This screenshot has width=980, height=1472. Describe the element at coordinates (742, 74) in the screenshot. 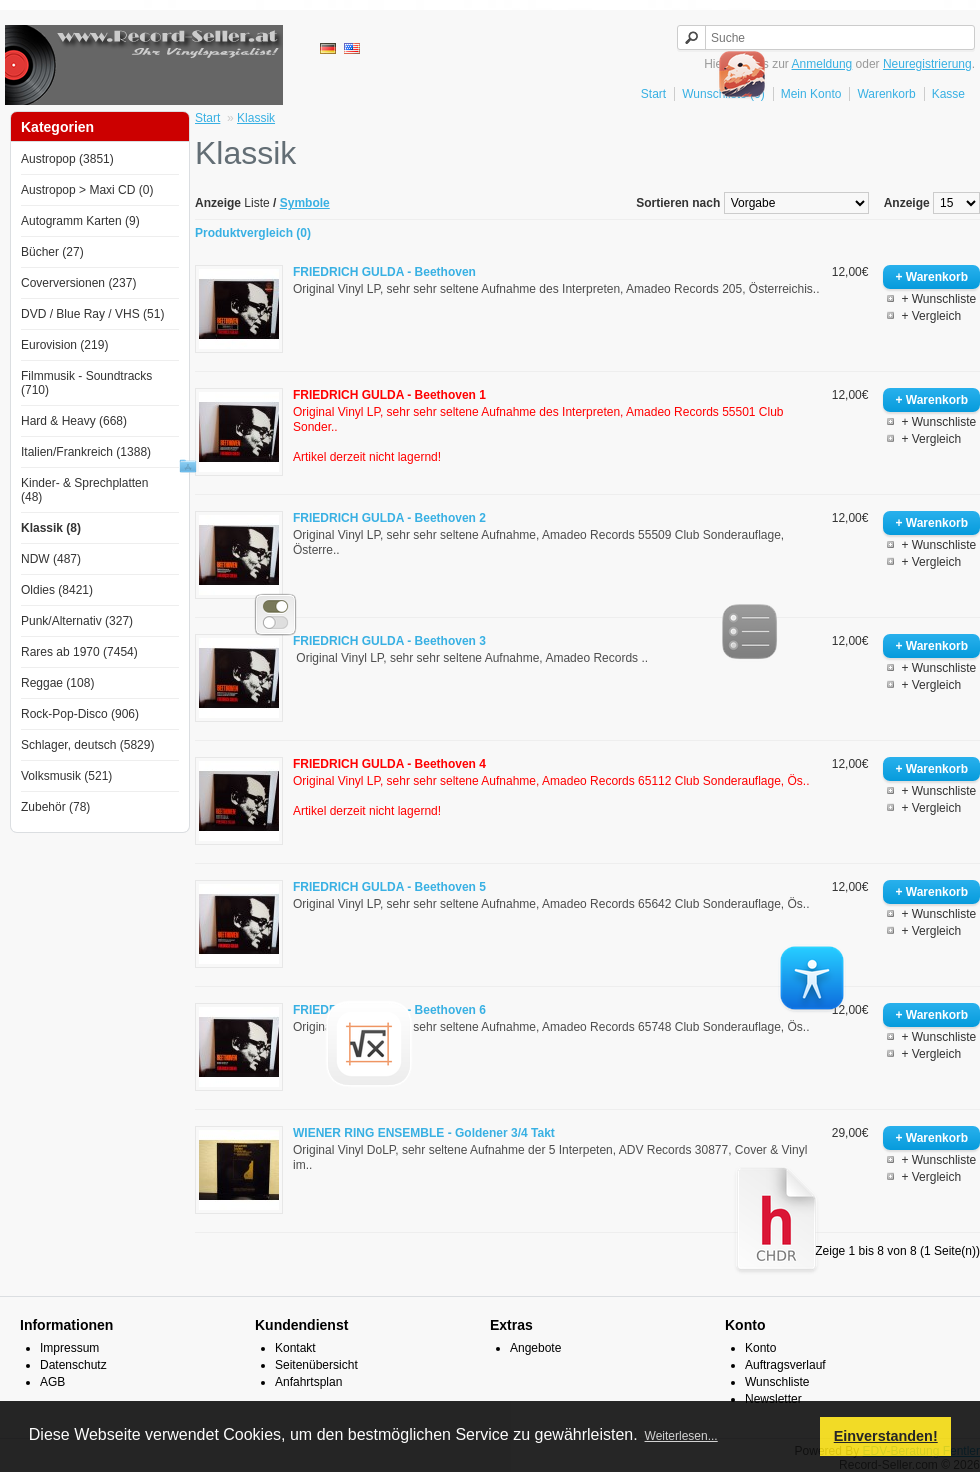

I see `open halloy IRC client` at that location.